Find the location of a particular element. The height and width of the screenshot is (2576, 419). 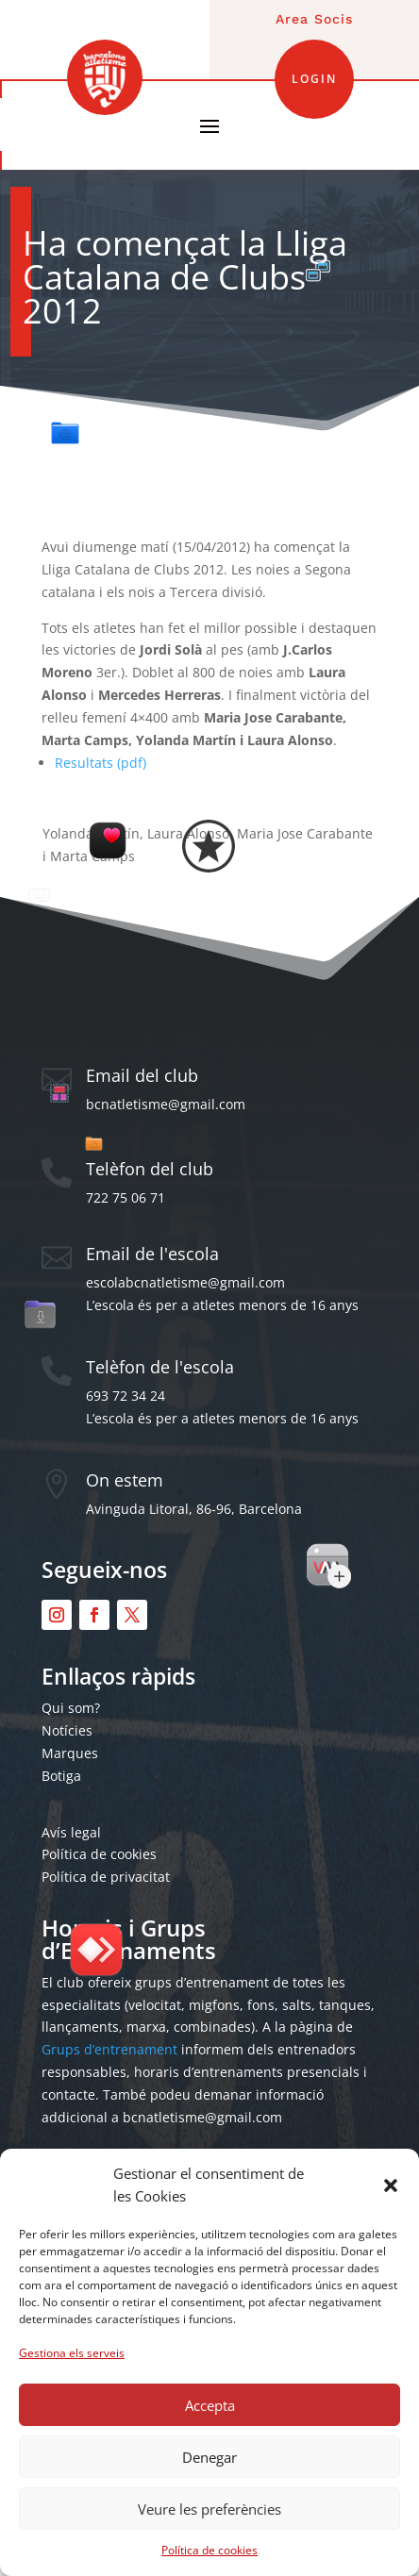

create a new virtual machine is located at coordinates (327, 1565).